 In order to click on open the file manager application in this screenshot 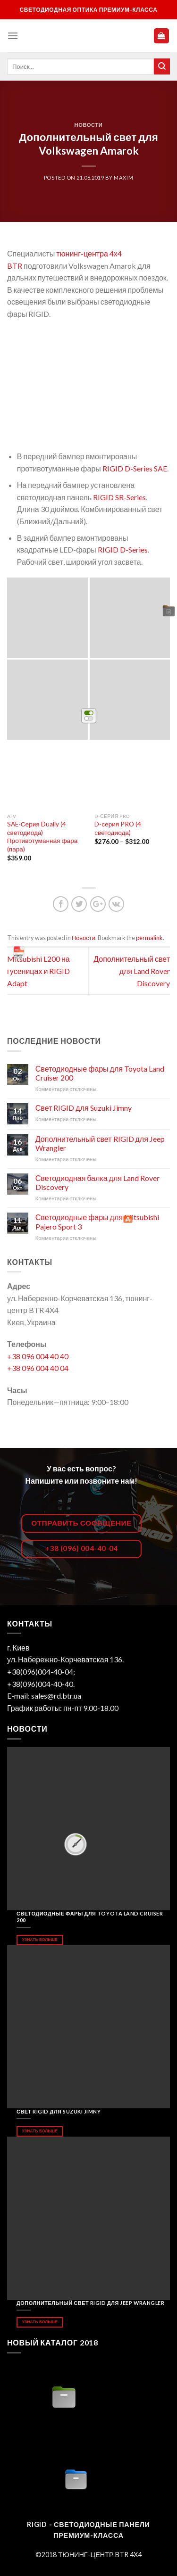, I will do `click(76, 2479)`.